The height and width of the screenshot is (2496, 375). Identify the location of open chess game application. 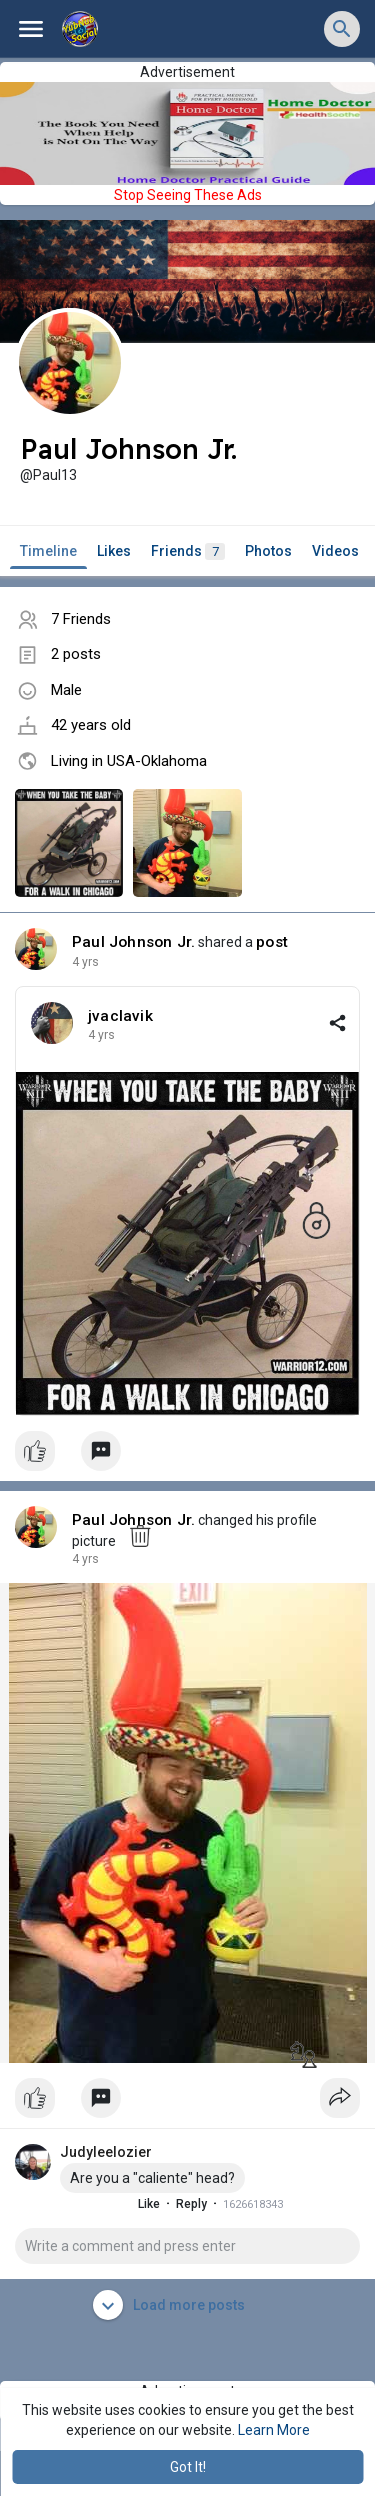
(303, 2054).